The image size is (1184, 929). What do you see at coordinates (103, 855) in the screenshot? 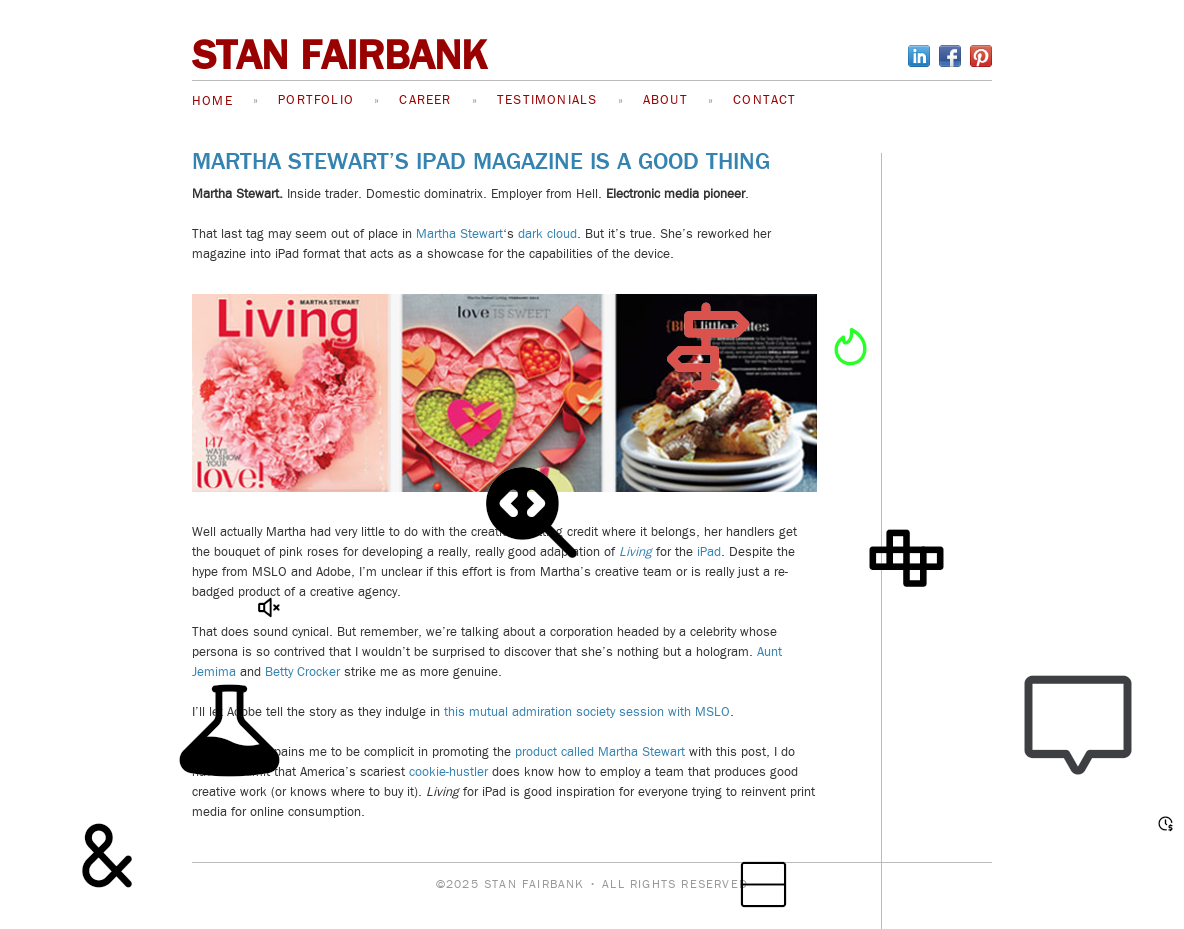
I see `insert ampersand symbol or special character` at bounding box center [103, 855].